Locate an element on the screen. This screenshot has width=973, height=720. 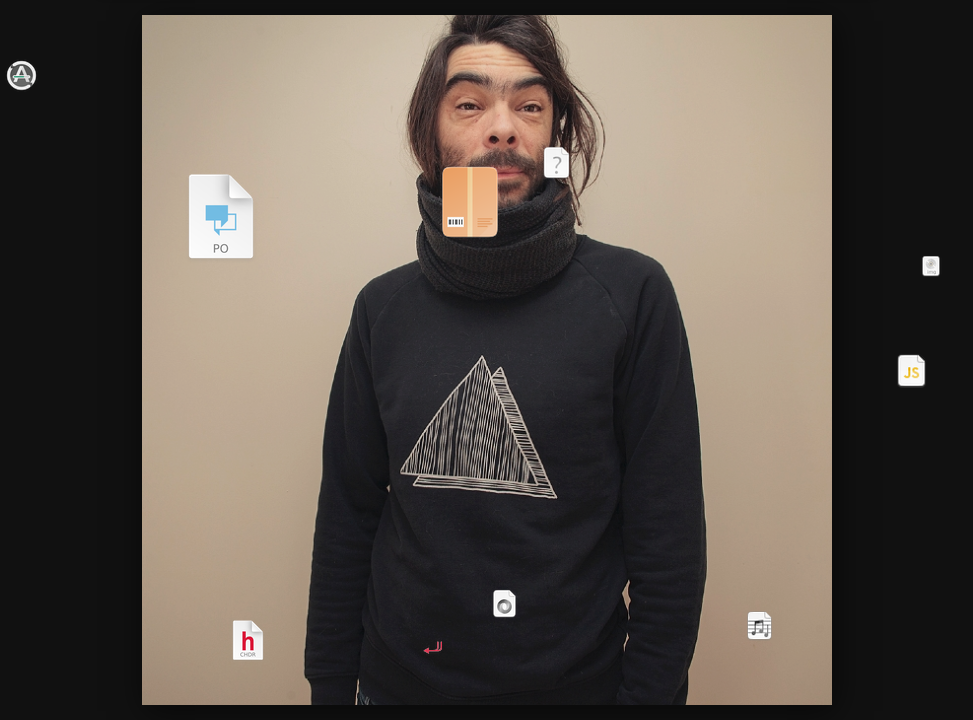
a javascript file in the file system is located at coordinates (911, 370).